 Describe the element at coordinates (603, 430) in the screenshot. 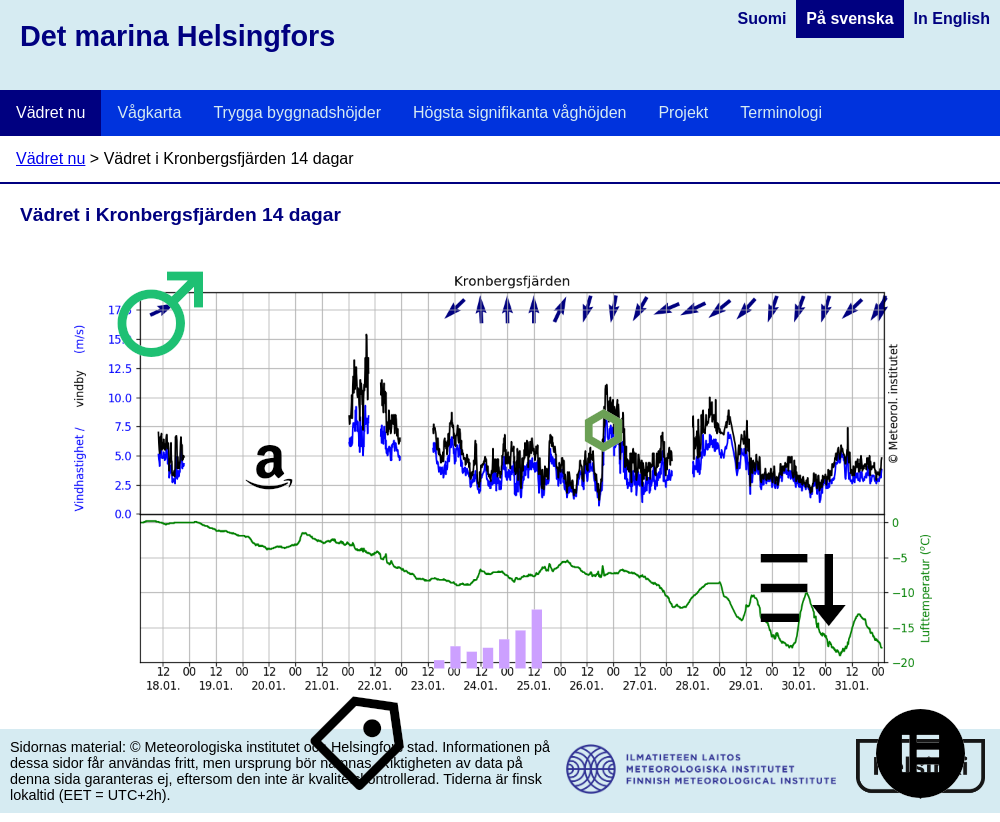

I see `Chainlink blockchain oracle network logo` at that location.